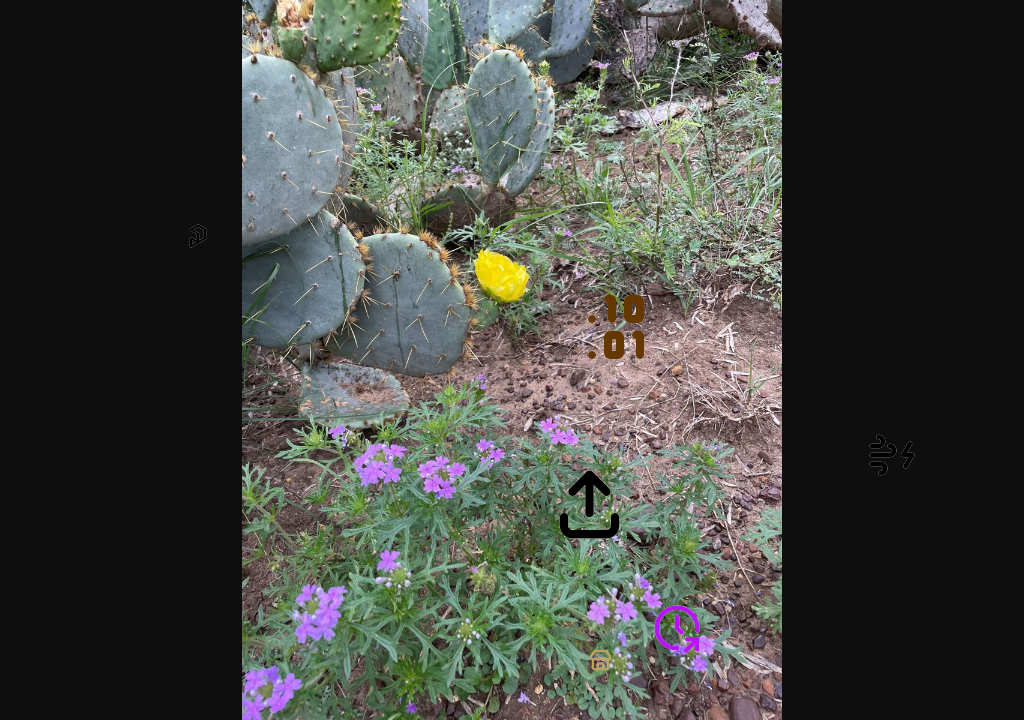 This screenshot has width=1024, height=720. Describe the element at coordinates (600, 660) in the screenshot. I see `browse or open the store` at that location.